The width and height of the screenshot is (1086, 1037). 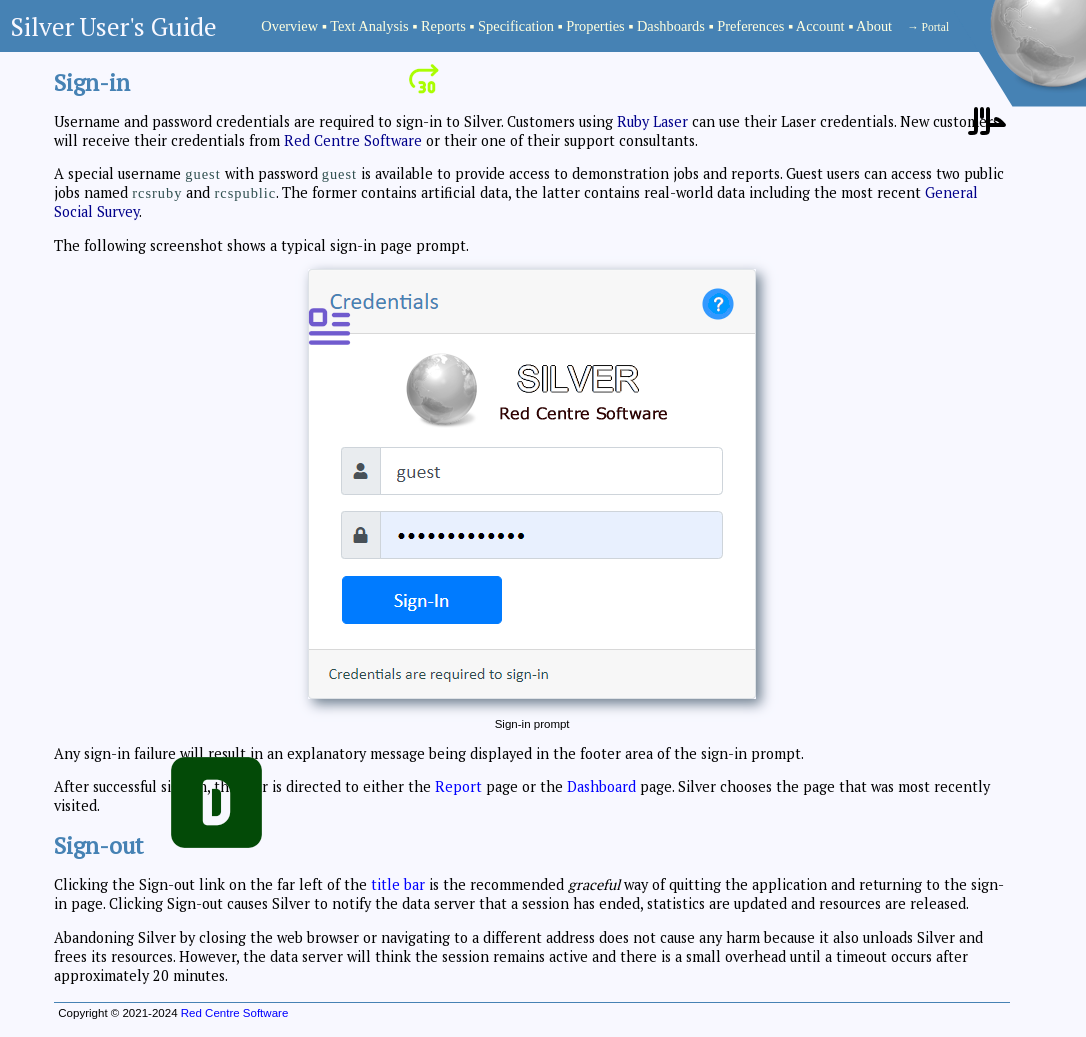 What do you see at coordinates (216, 802) in the screenshot?
I see `indicates items or options starting with the letter D` at bounding box center [216, 802].